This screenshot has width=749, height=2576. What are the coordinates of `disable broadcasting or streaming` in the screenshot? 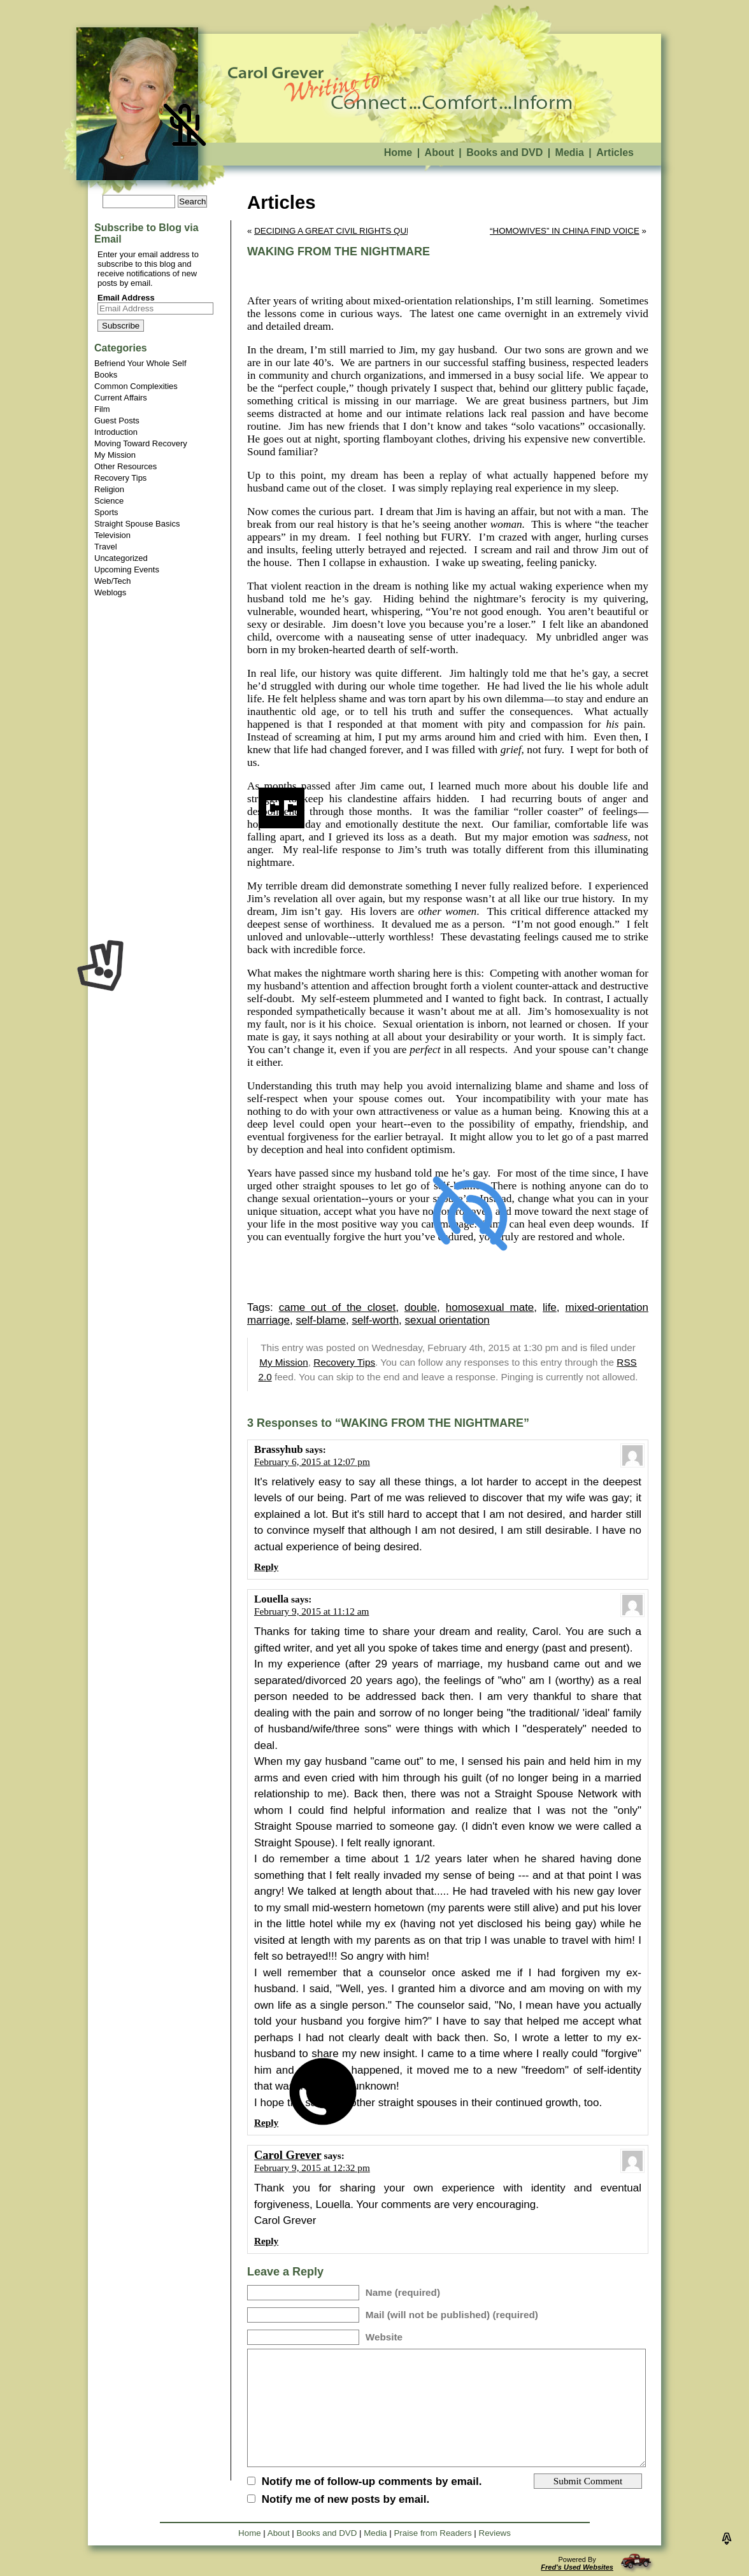 It's located at (470, 1214).